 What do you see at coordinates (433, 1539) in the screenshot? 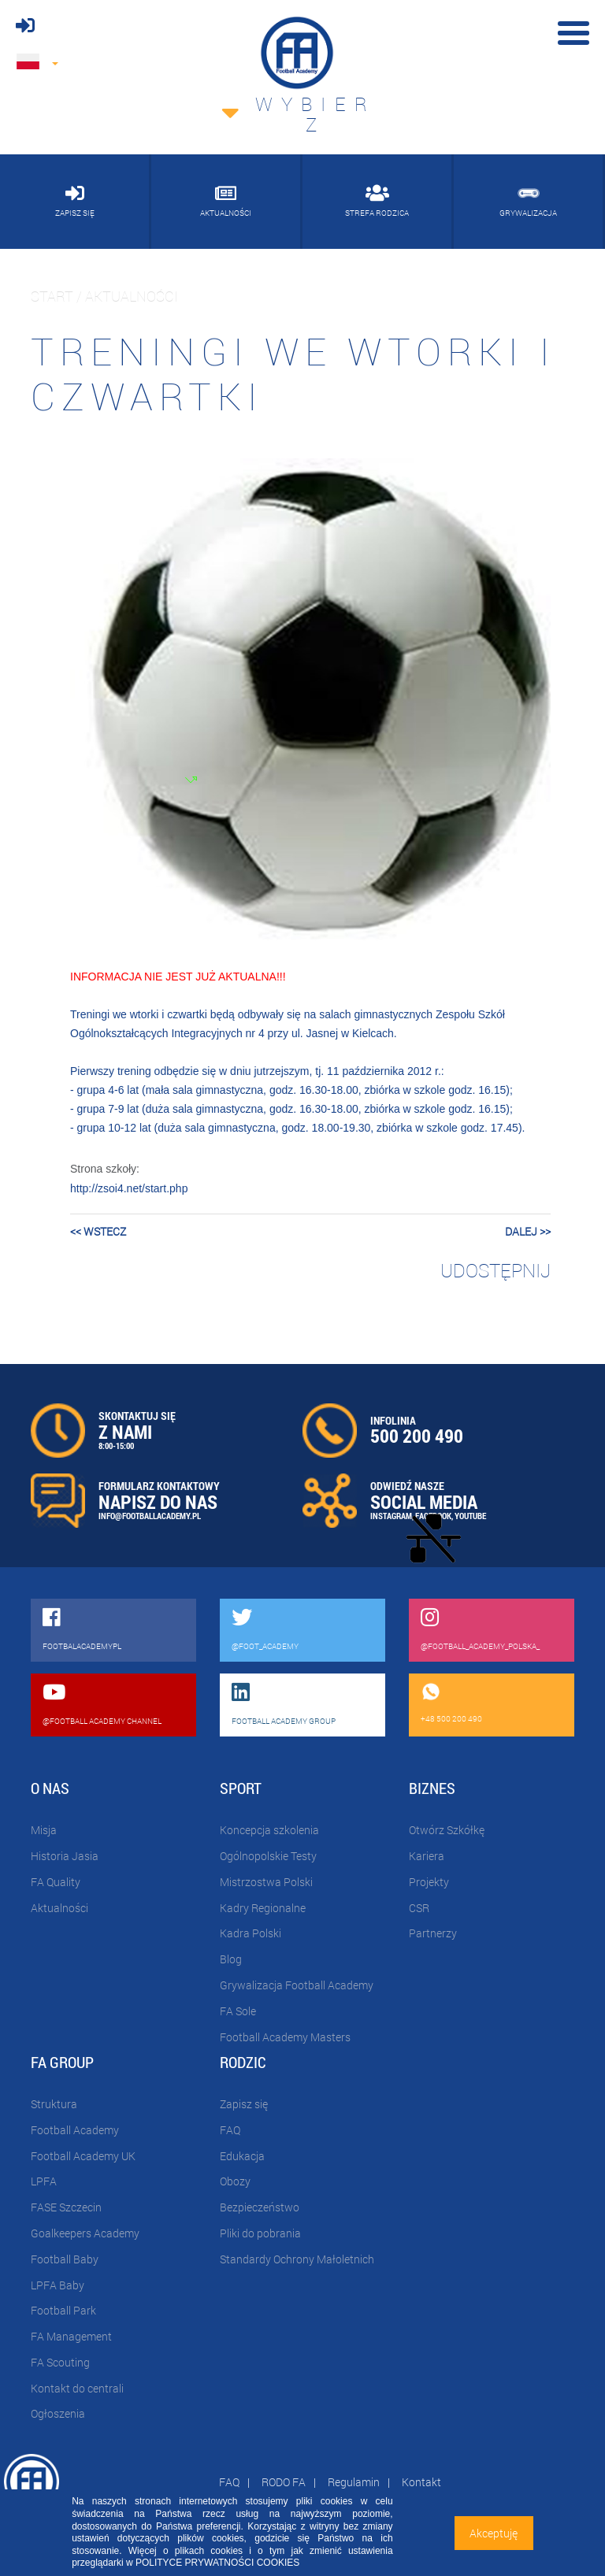
I see `indicates network connection unavailable` at bounding box center [433, 1539].